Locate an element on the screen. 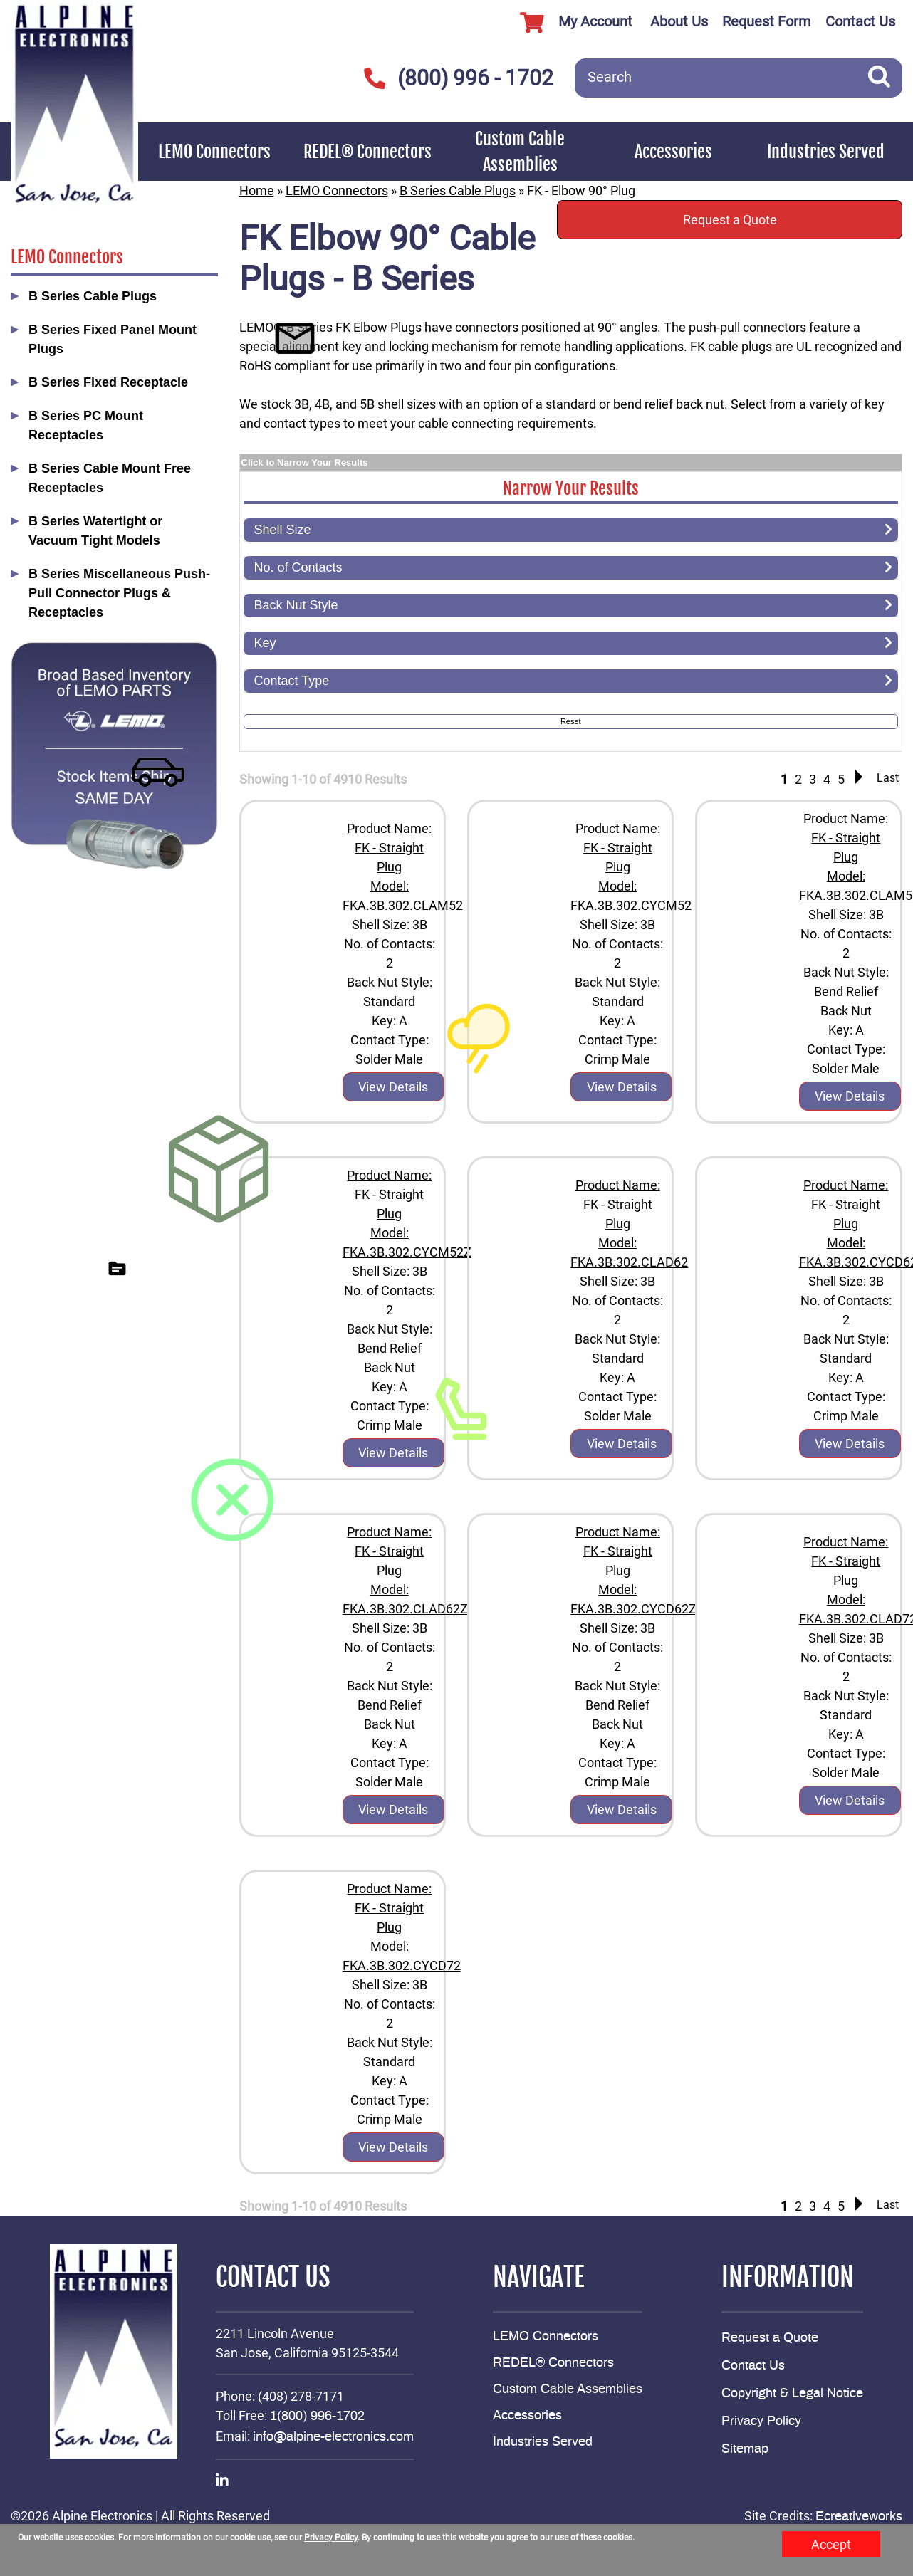 This screenshot has width=913, height=2576. access source files or documents is located at coordinates (117, 1268).